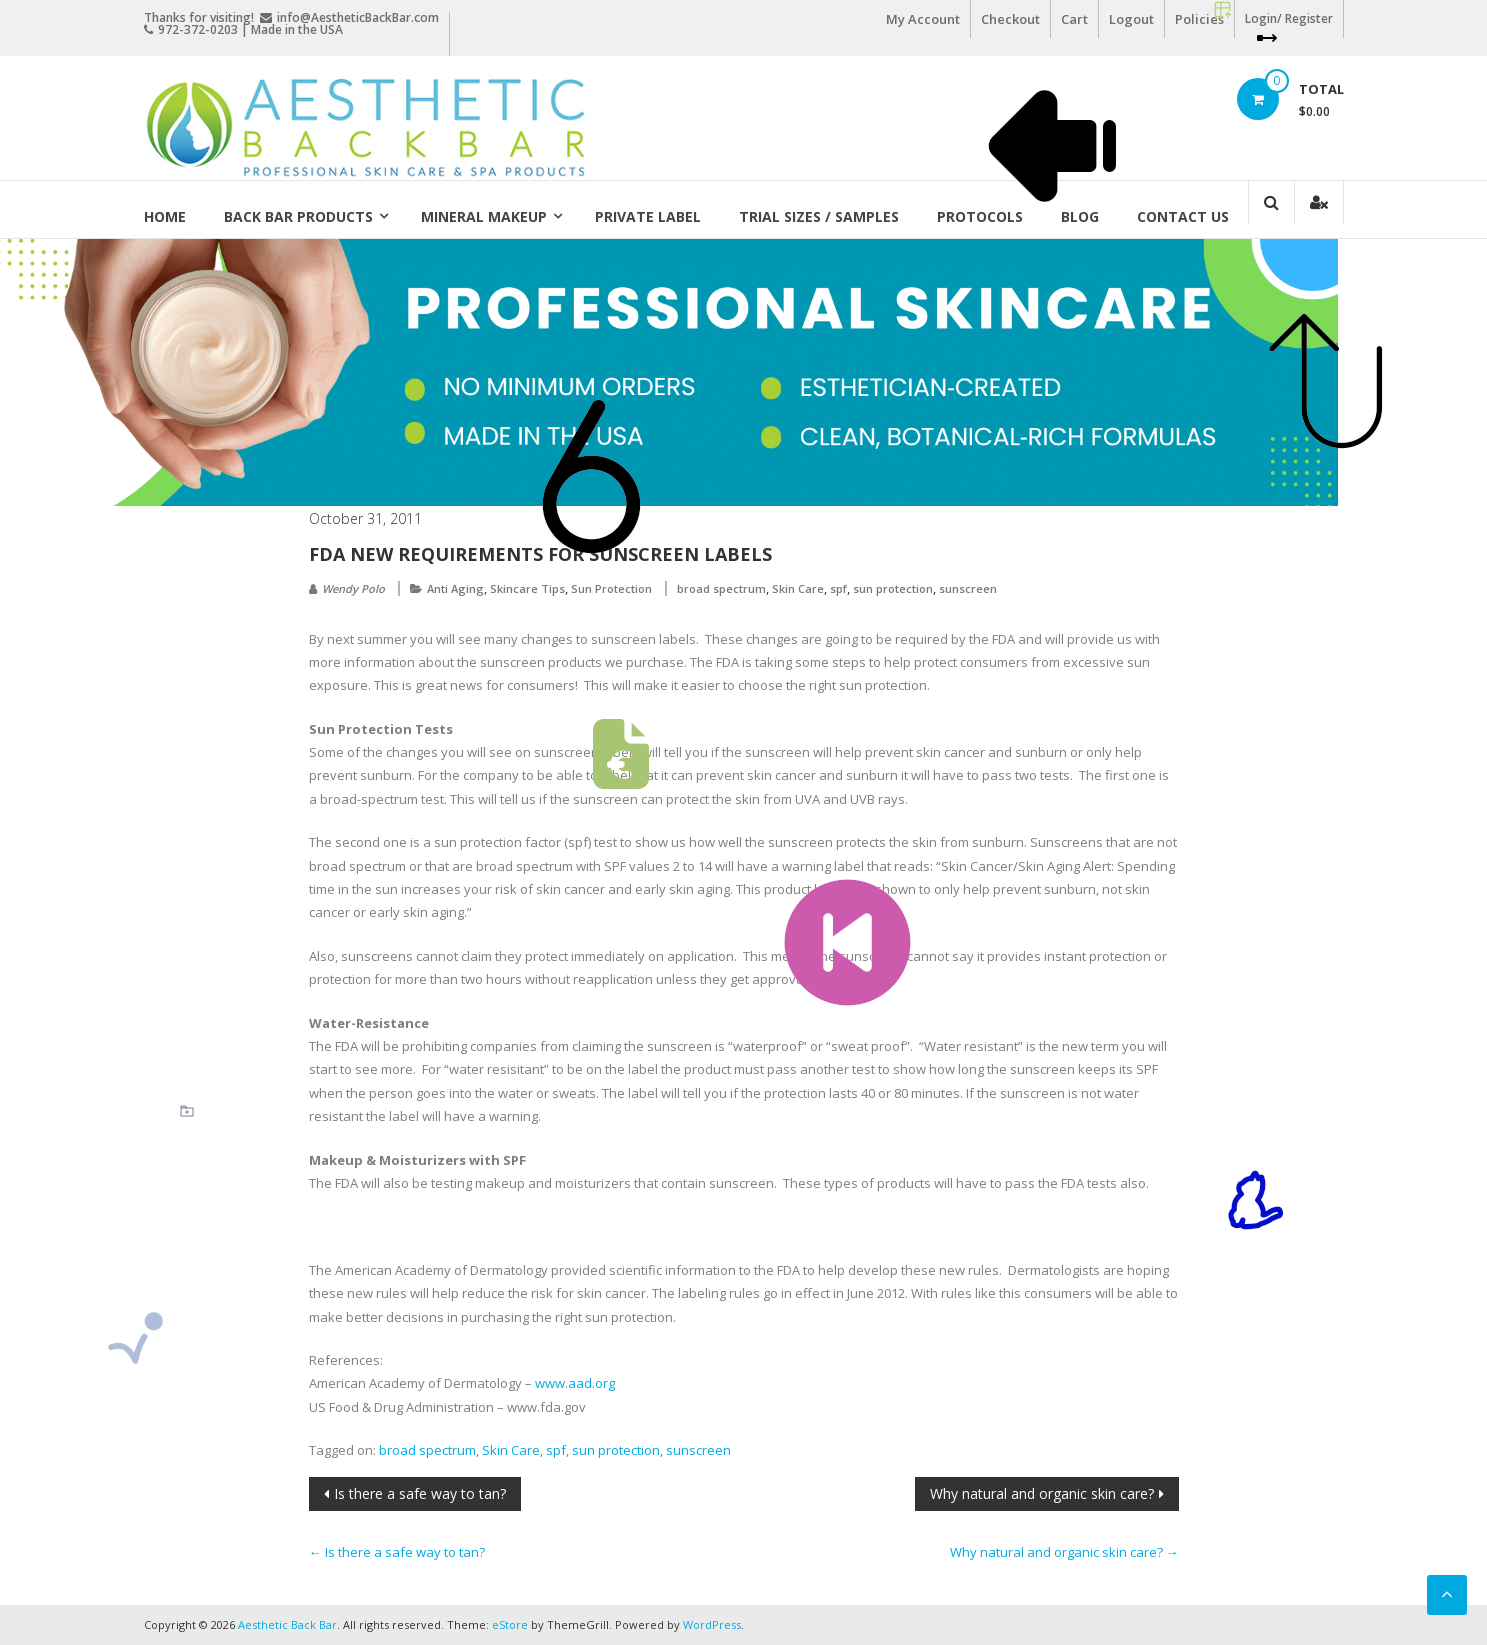 The image size is (1487, 1645). I want to click on indicates a bounce or rebound animation to the right, so click(135, 1336).